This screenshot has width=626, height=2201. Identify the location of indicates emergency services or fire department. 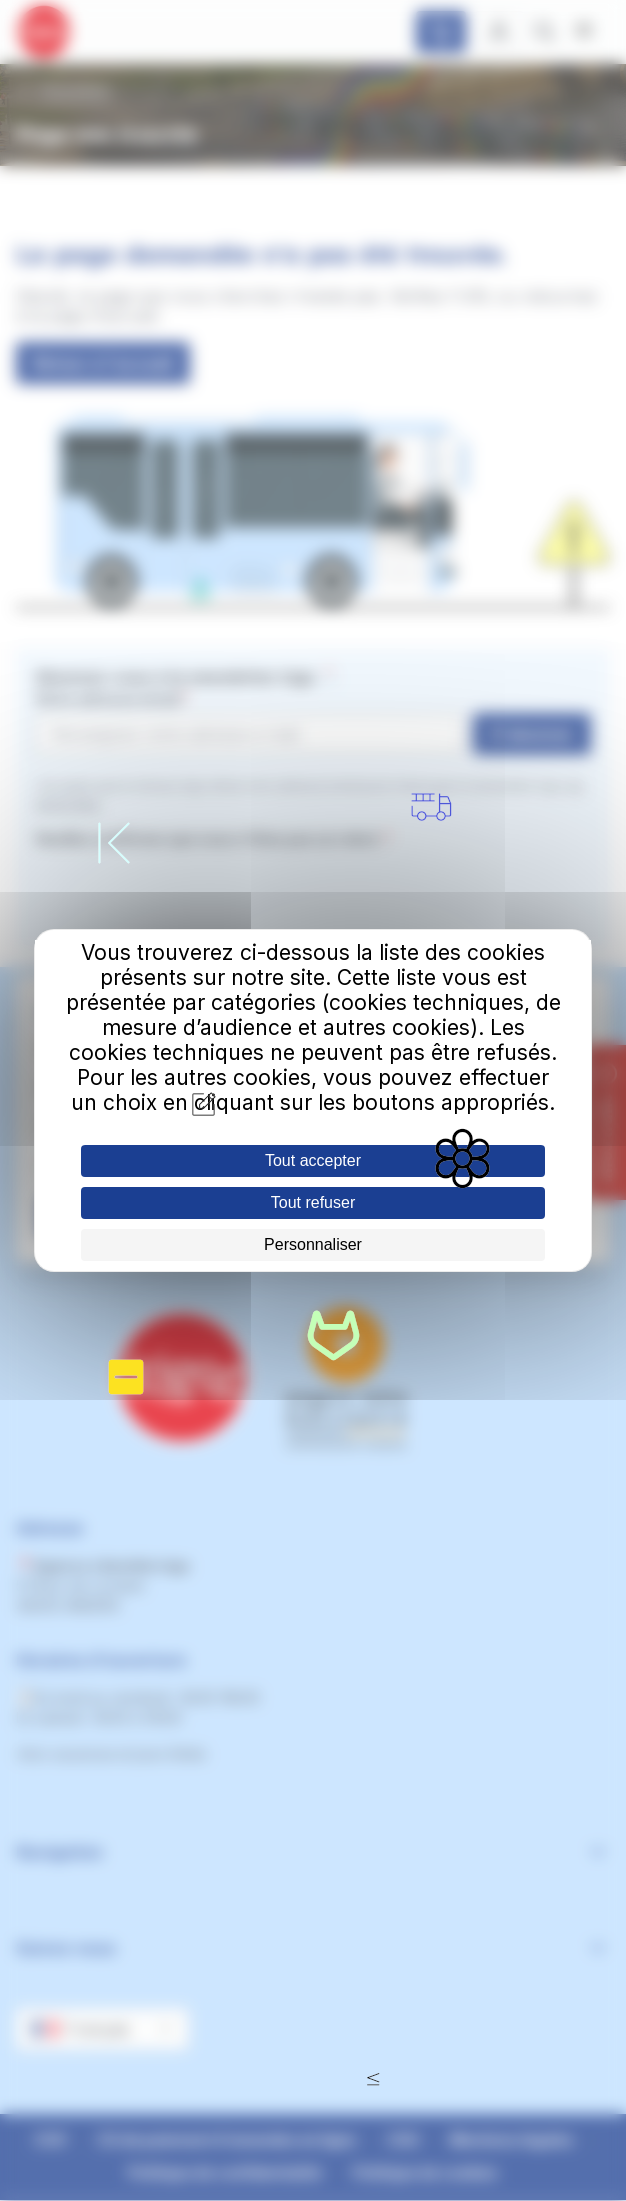
(430, 805).